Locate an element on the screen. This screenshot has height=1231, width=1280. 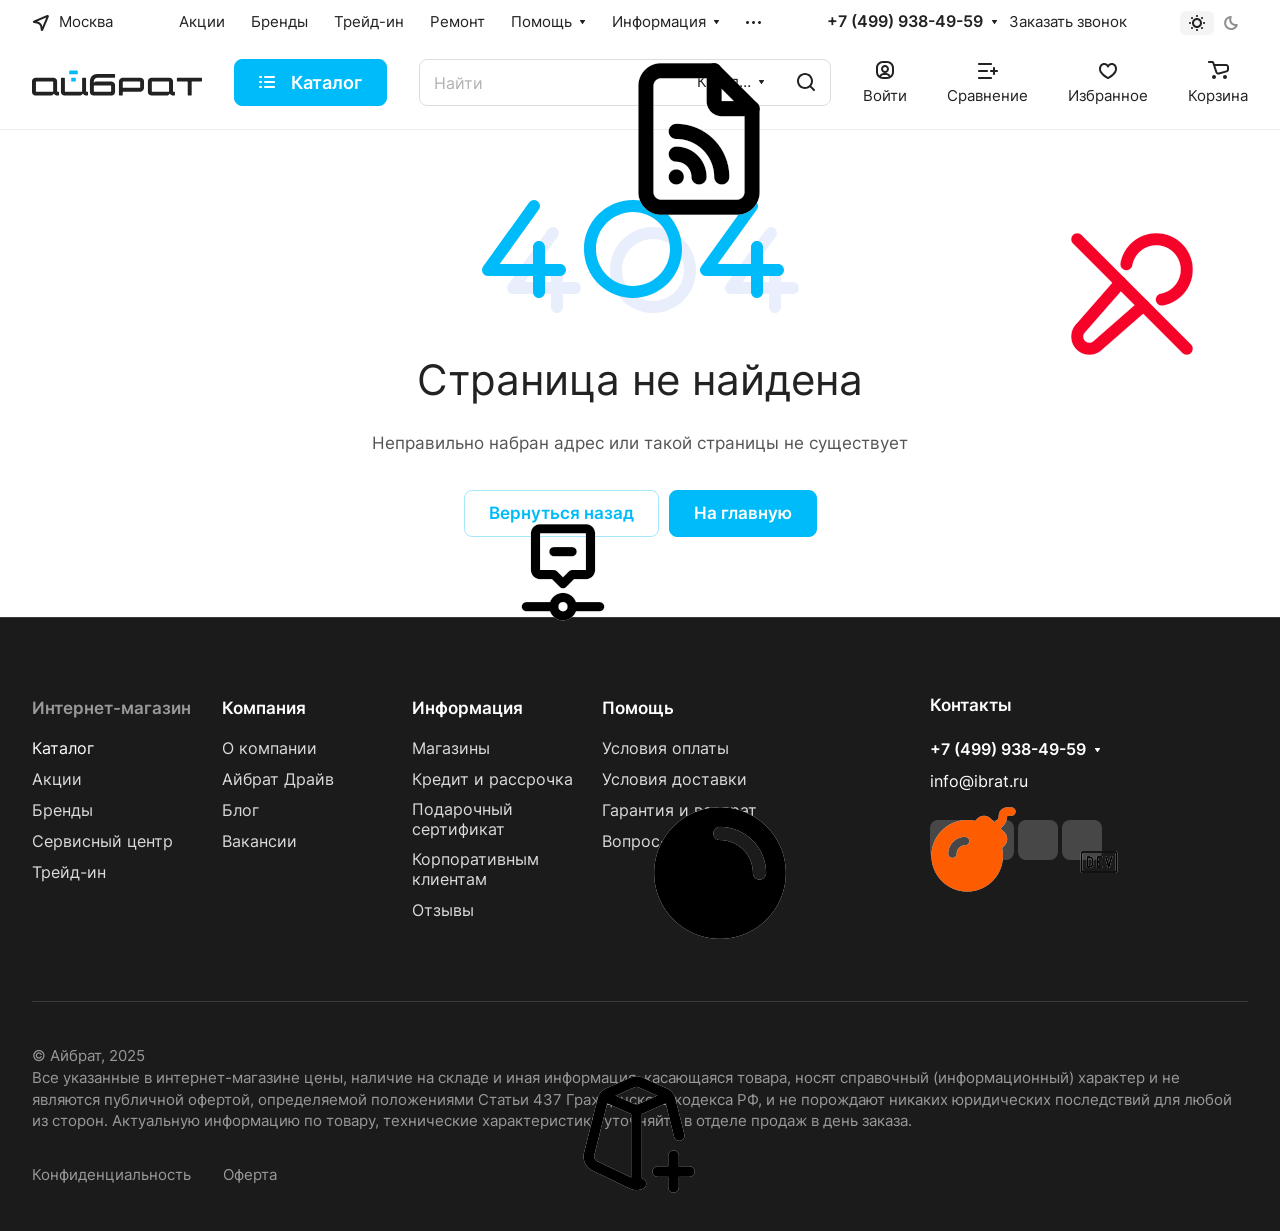
view or manage RSS feed file is located at coordinates (699, 139).